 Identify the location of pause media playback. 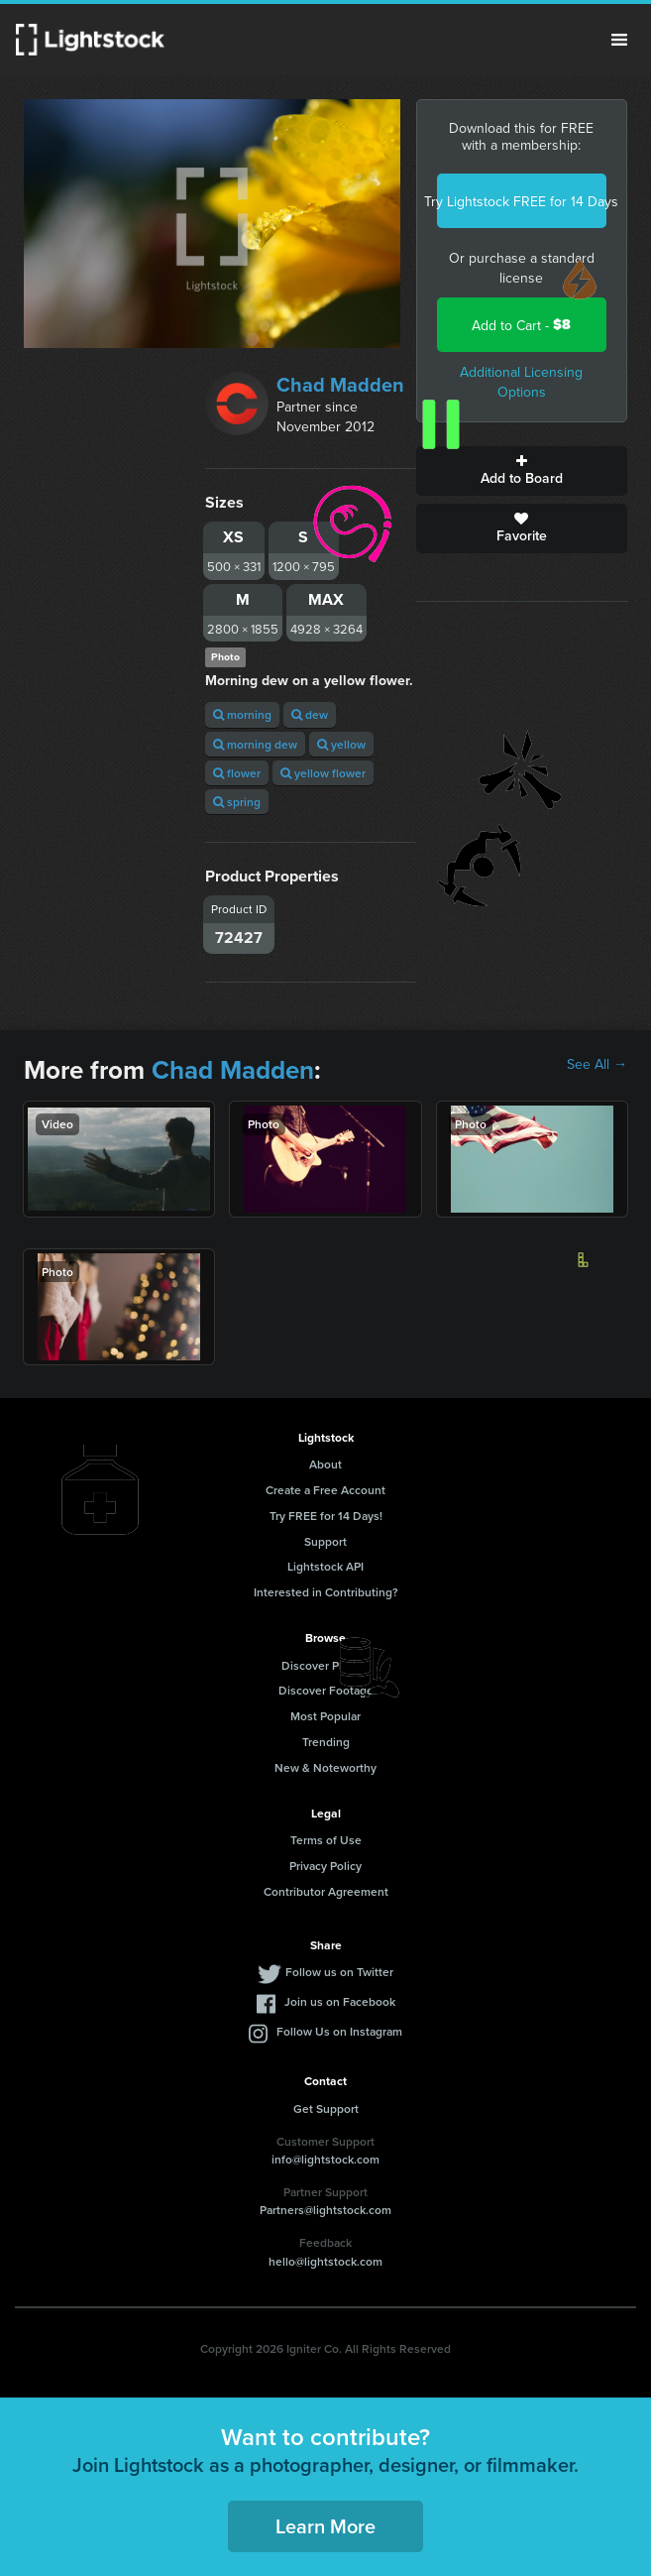
(441, 424).